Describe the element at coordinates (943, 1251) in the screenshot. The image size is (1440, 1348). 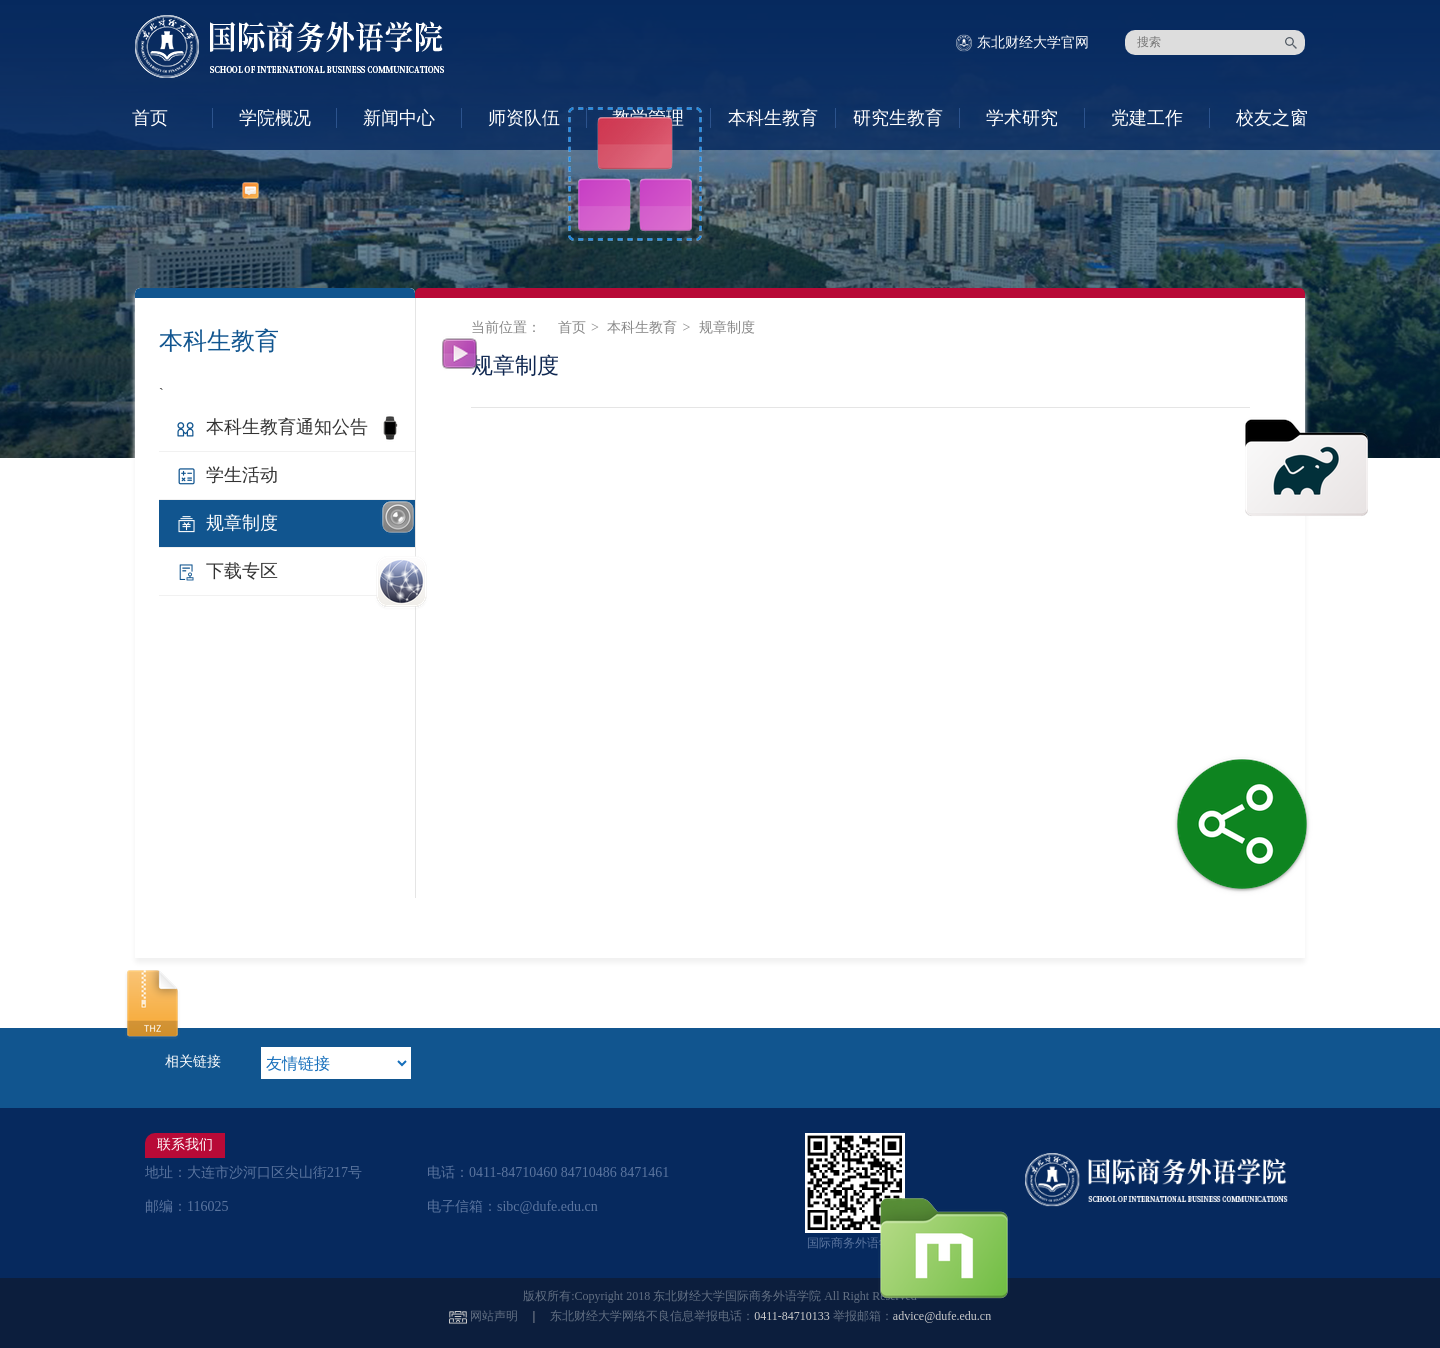
I see `open quixel mixer project files folder` at that location.